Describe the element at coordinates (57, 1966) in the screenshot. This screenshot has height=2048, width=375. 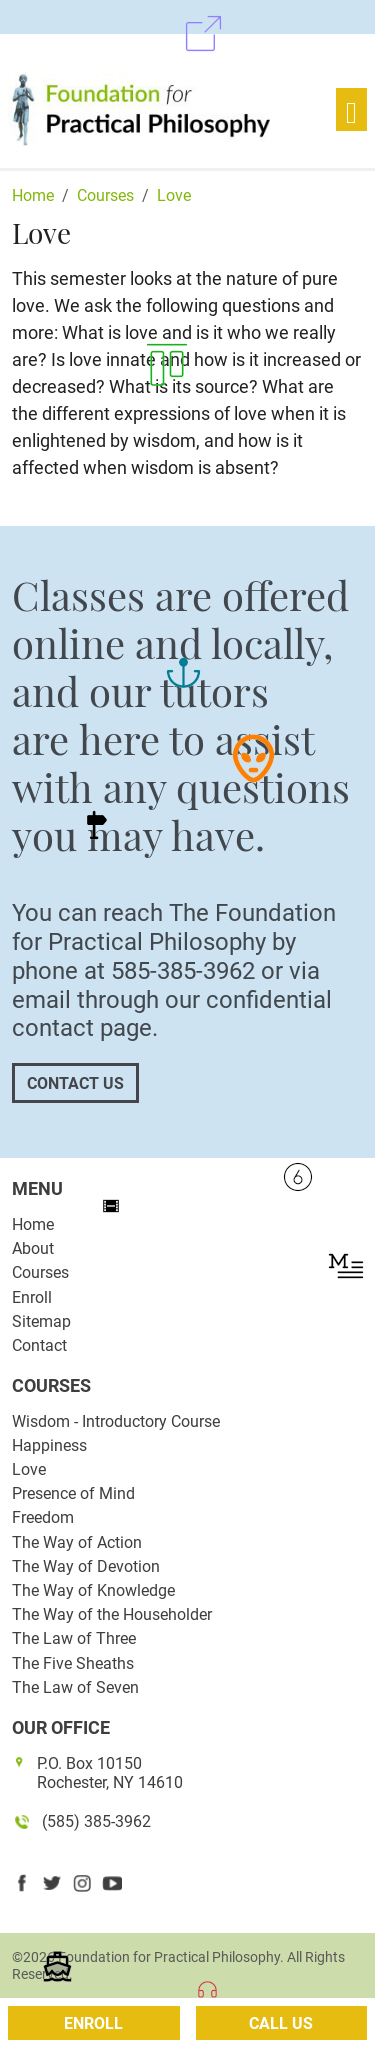
I see `get directions by ferry or boat` at that location.